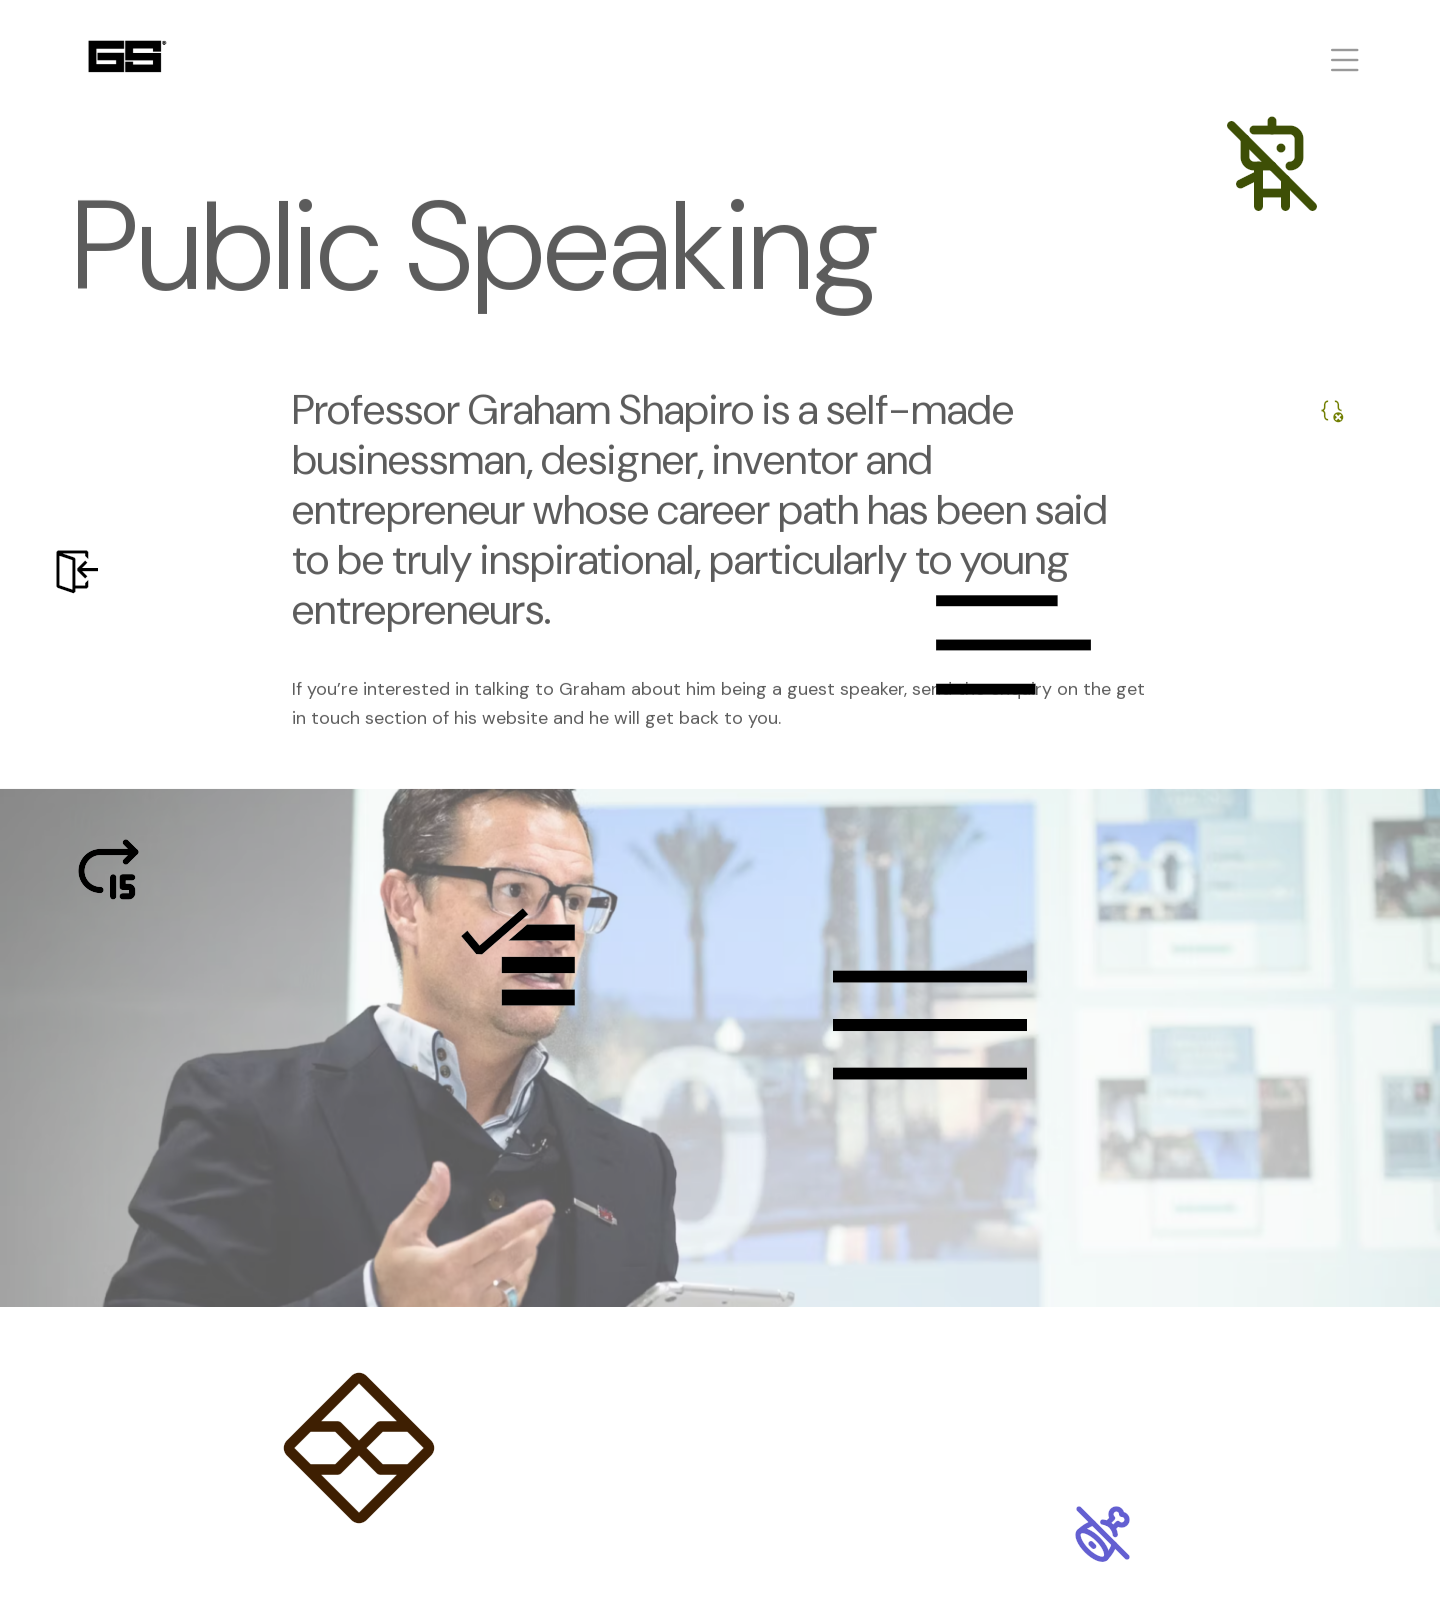  Describe the element at coordinates (1013, 650) in the screenshot. I see `select items from a list` at that location.